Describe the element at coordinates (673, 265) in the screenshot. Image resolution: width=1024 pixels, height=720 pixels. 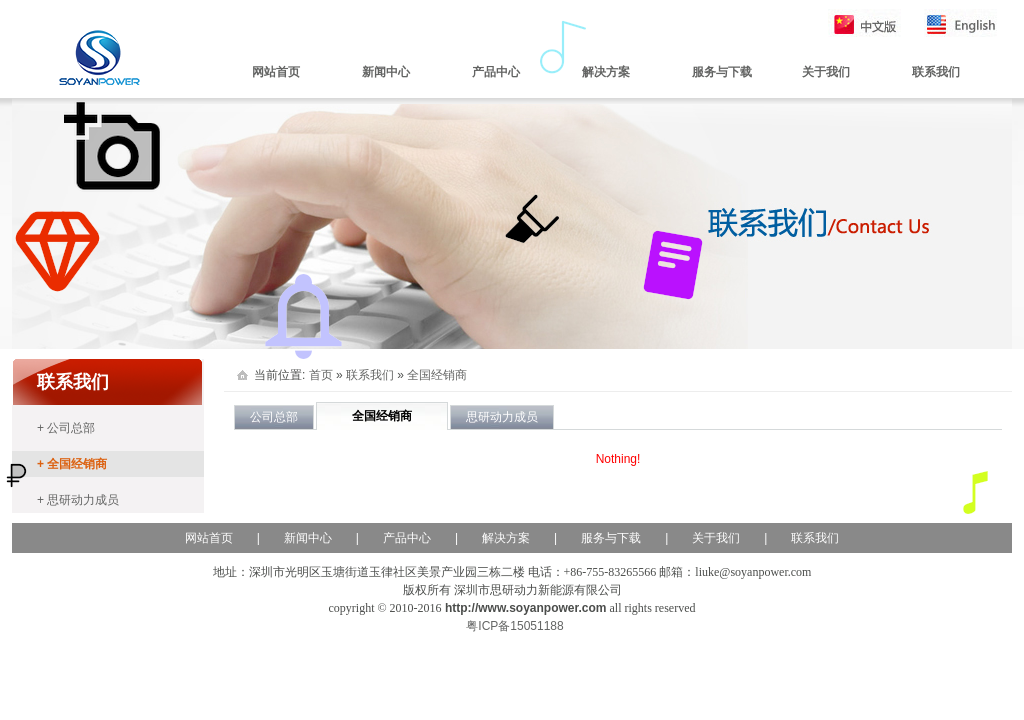
I see `view or access your resume/CV` at that location.